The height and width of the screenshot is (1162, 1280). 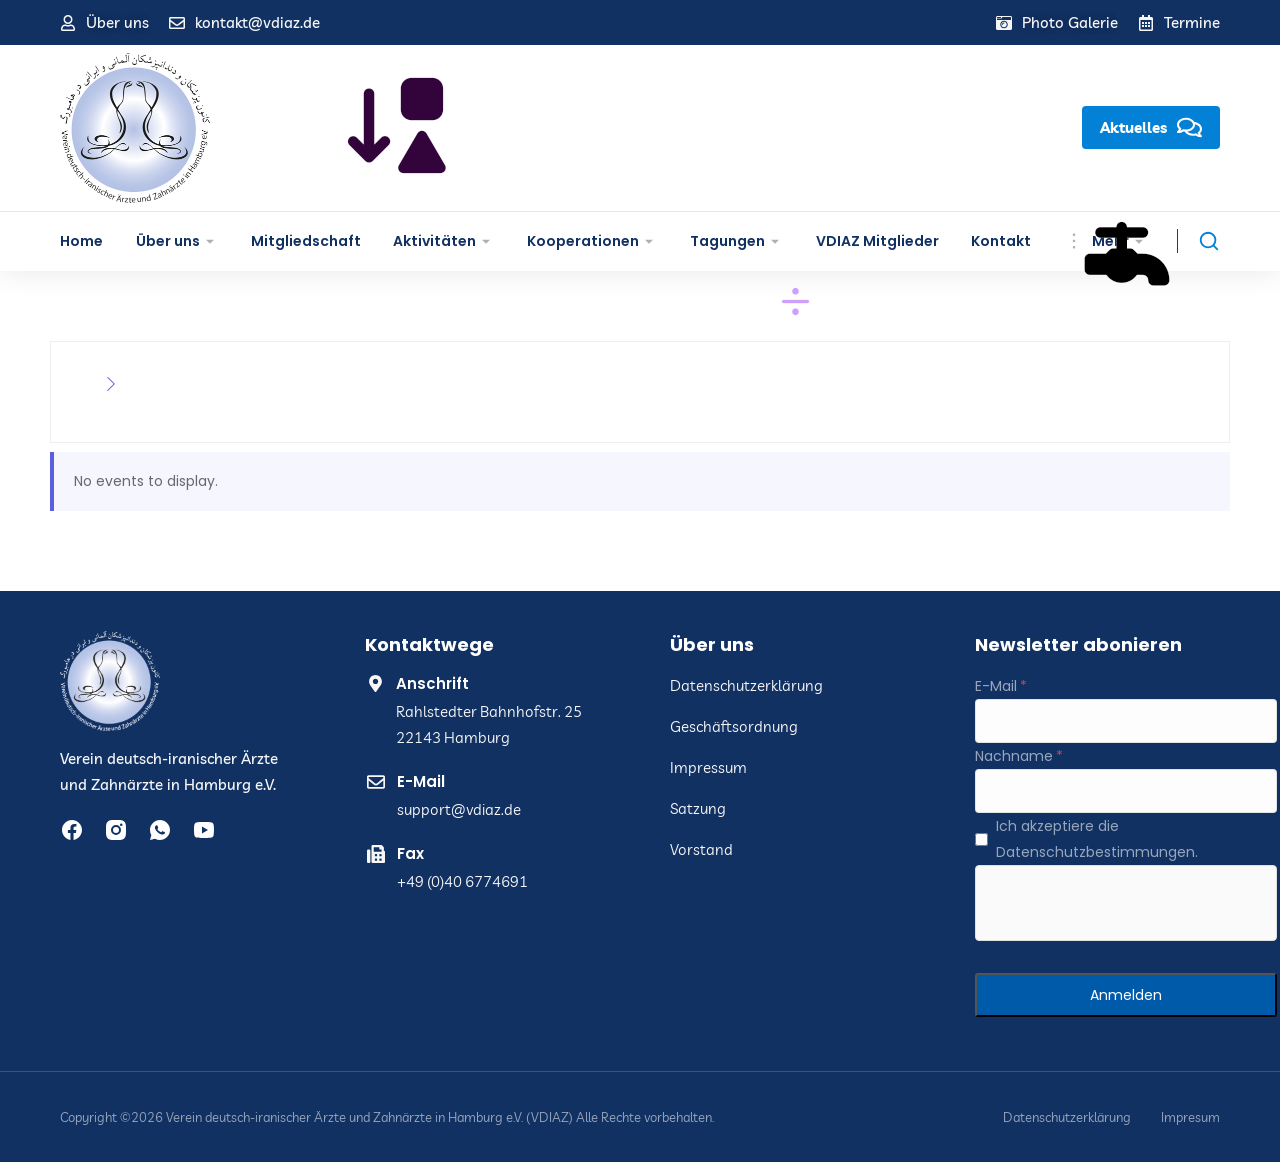 What do you see at coordinates (395, 125) in the screenshot?
I see `sort items by shape in ascending order` at bounding box center [395, 125].